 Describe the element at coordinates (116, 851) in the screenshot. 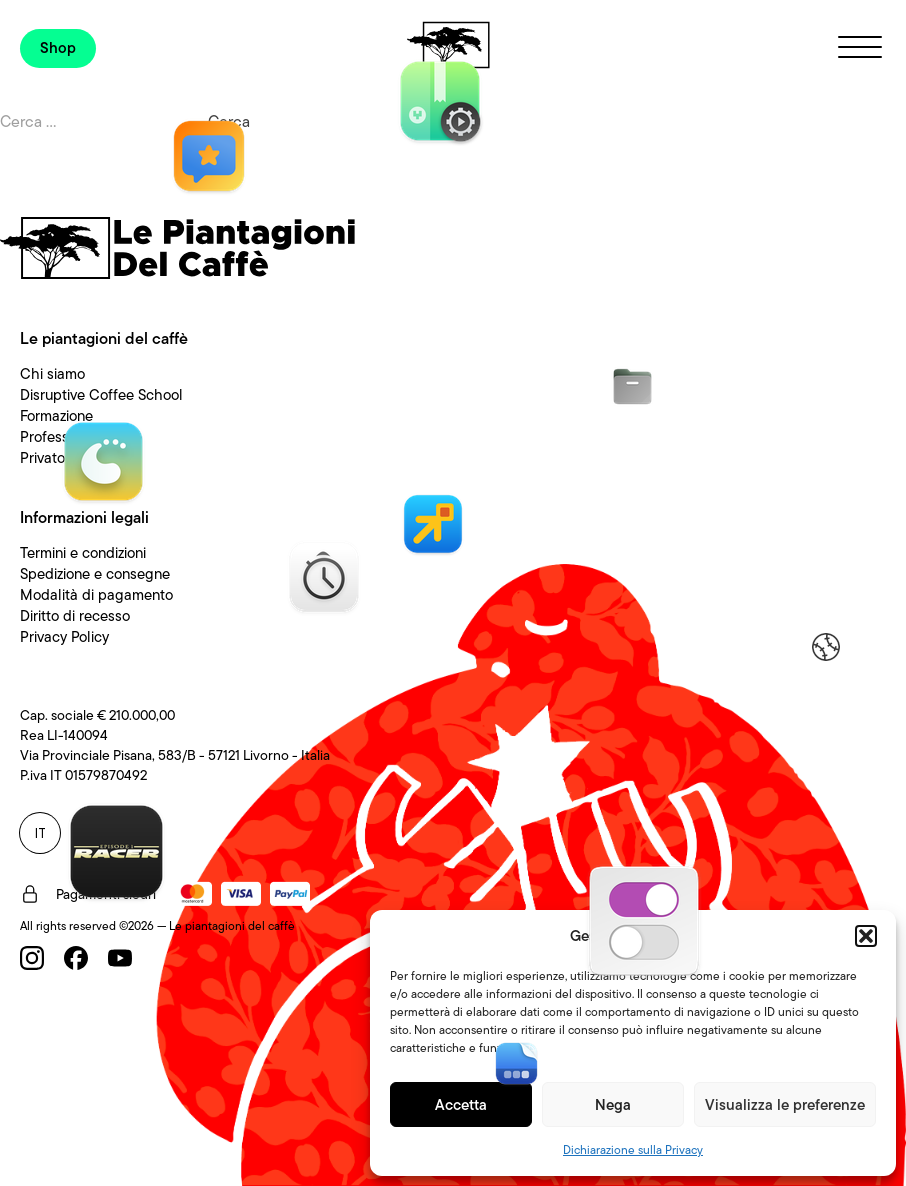

I see `launch star wars: episode i racer game` at that location.